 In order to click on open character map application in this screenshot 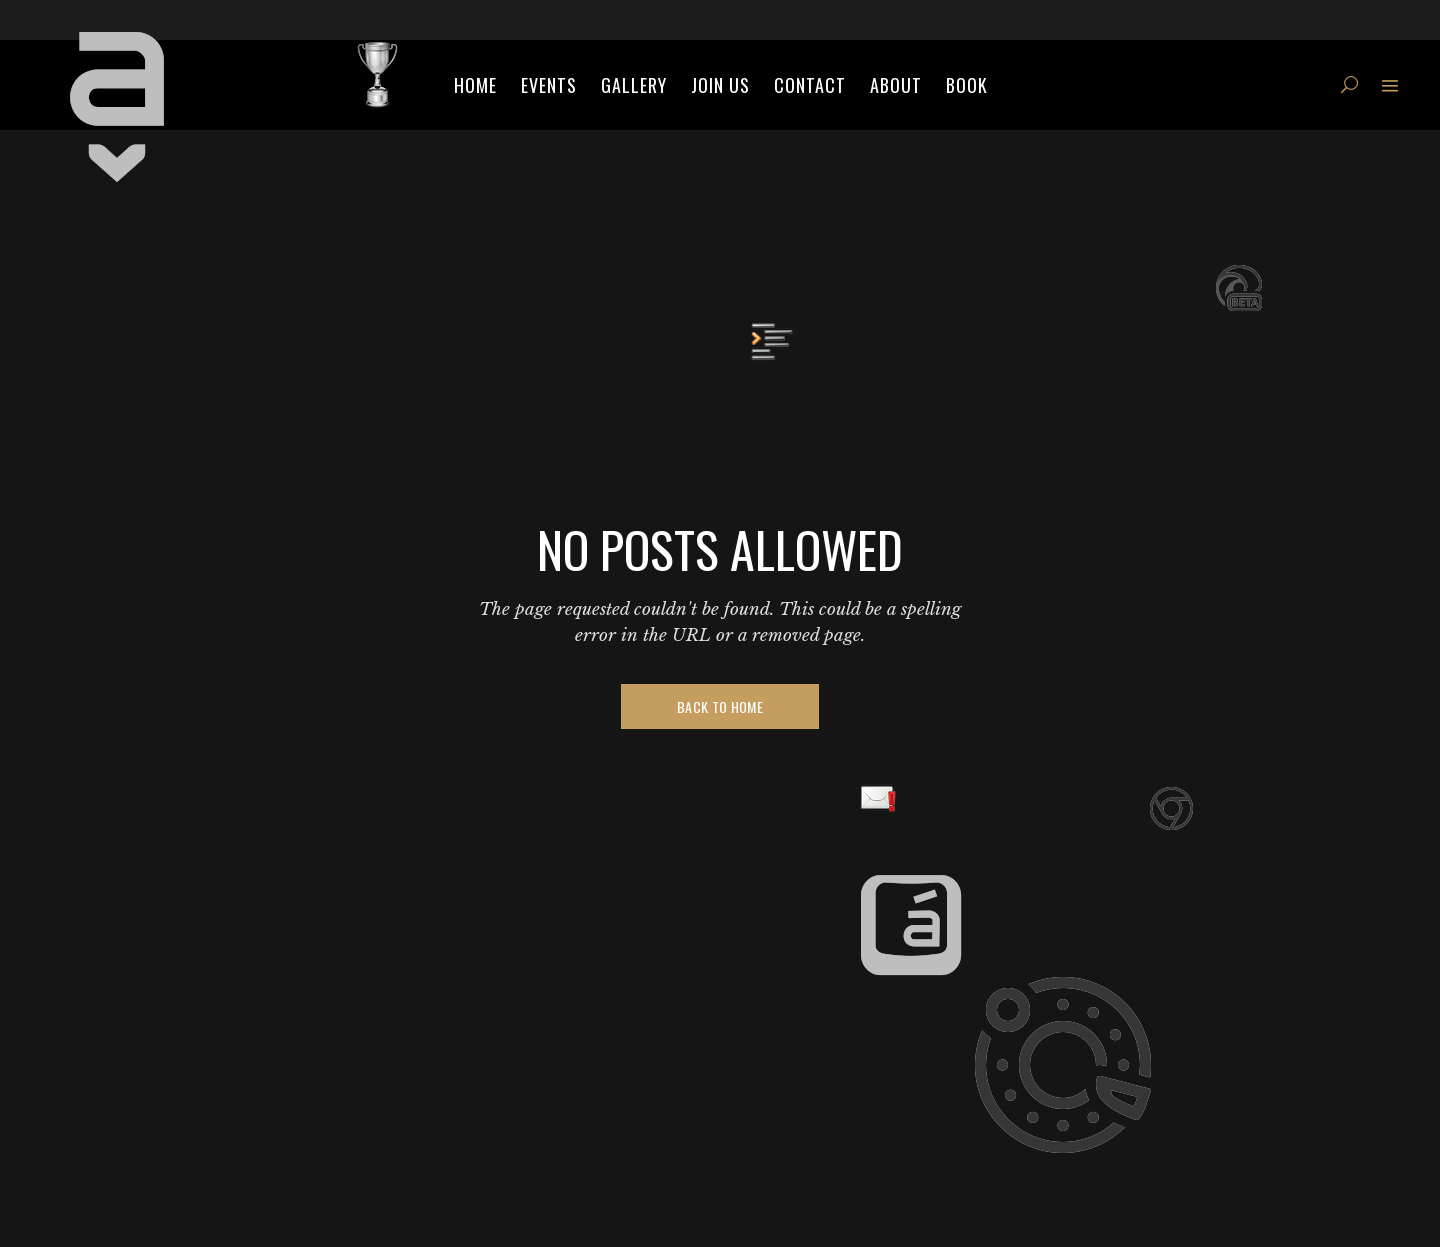, I will do `click(911, 925)`.